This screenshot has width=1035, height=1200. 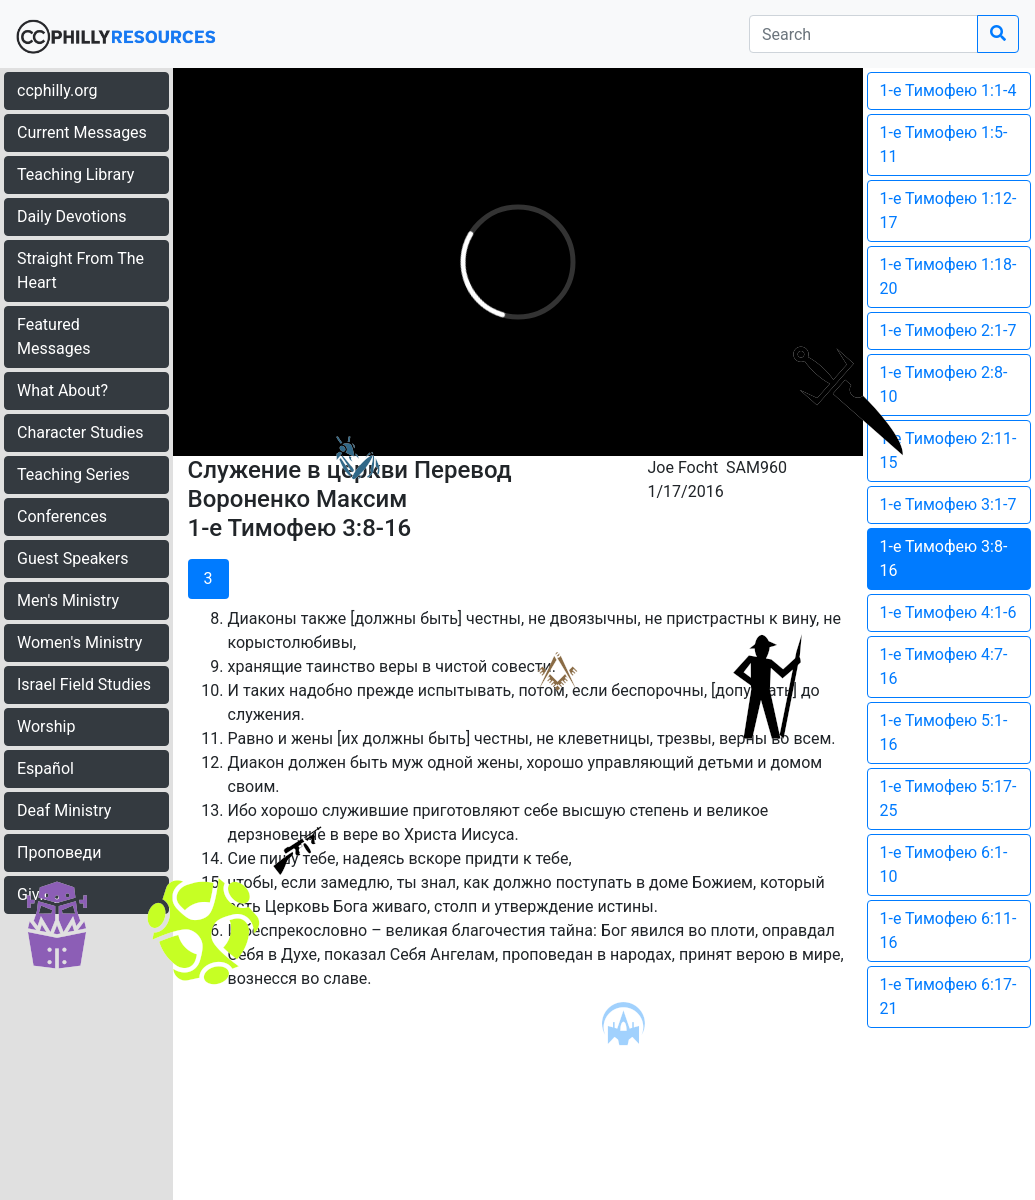 What do you see at coordinates (297, 850) in the screenshot?
I see `select thompson submachine gun weapon` at bounding box center [297, 850].